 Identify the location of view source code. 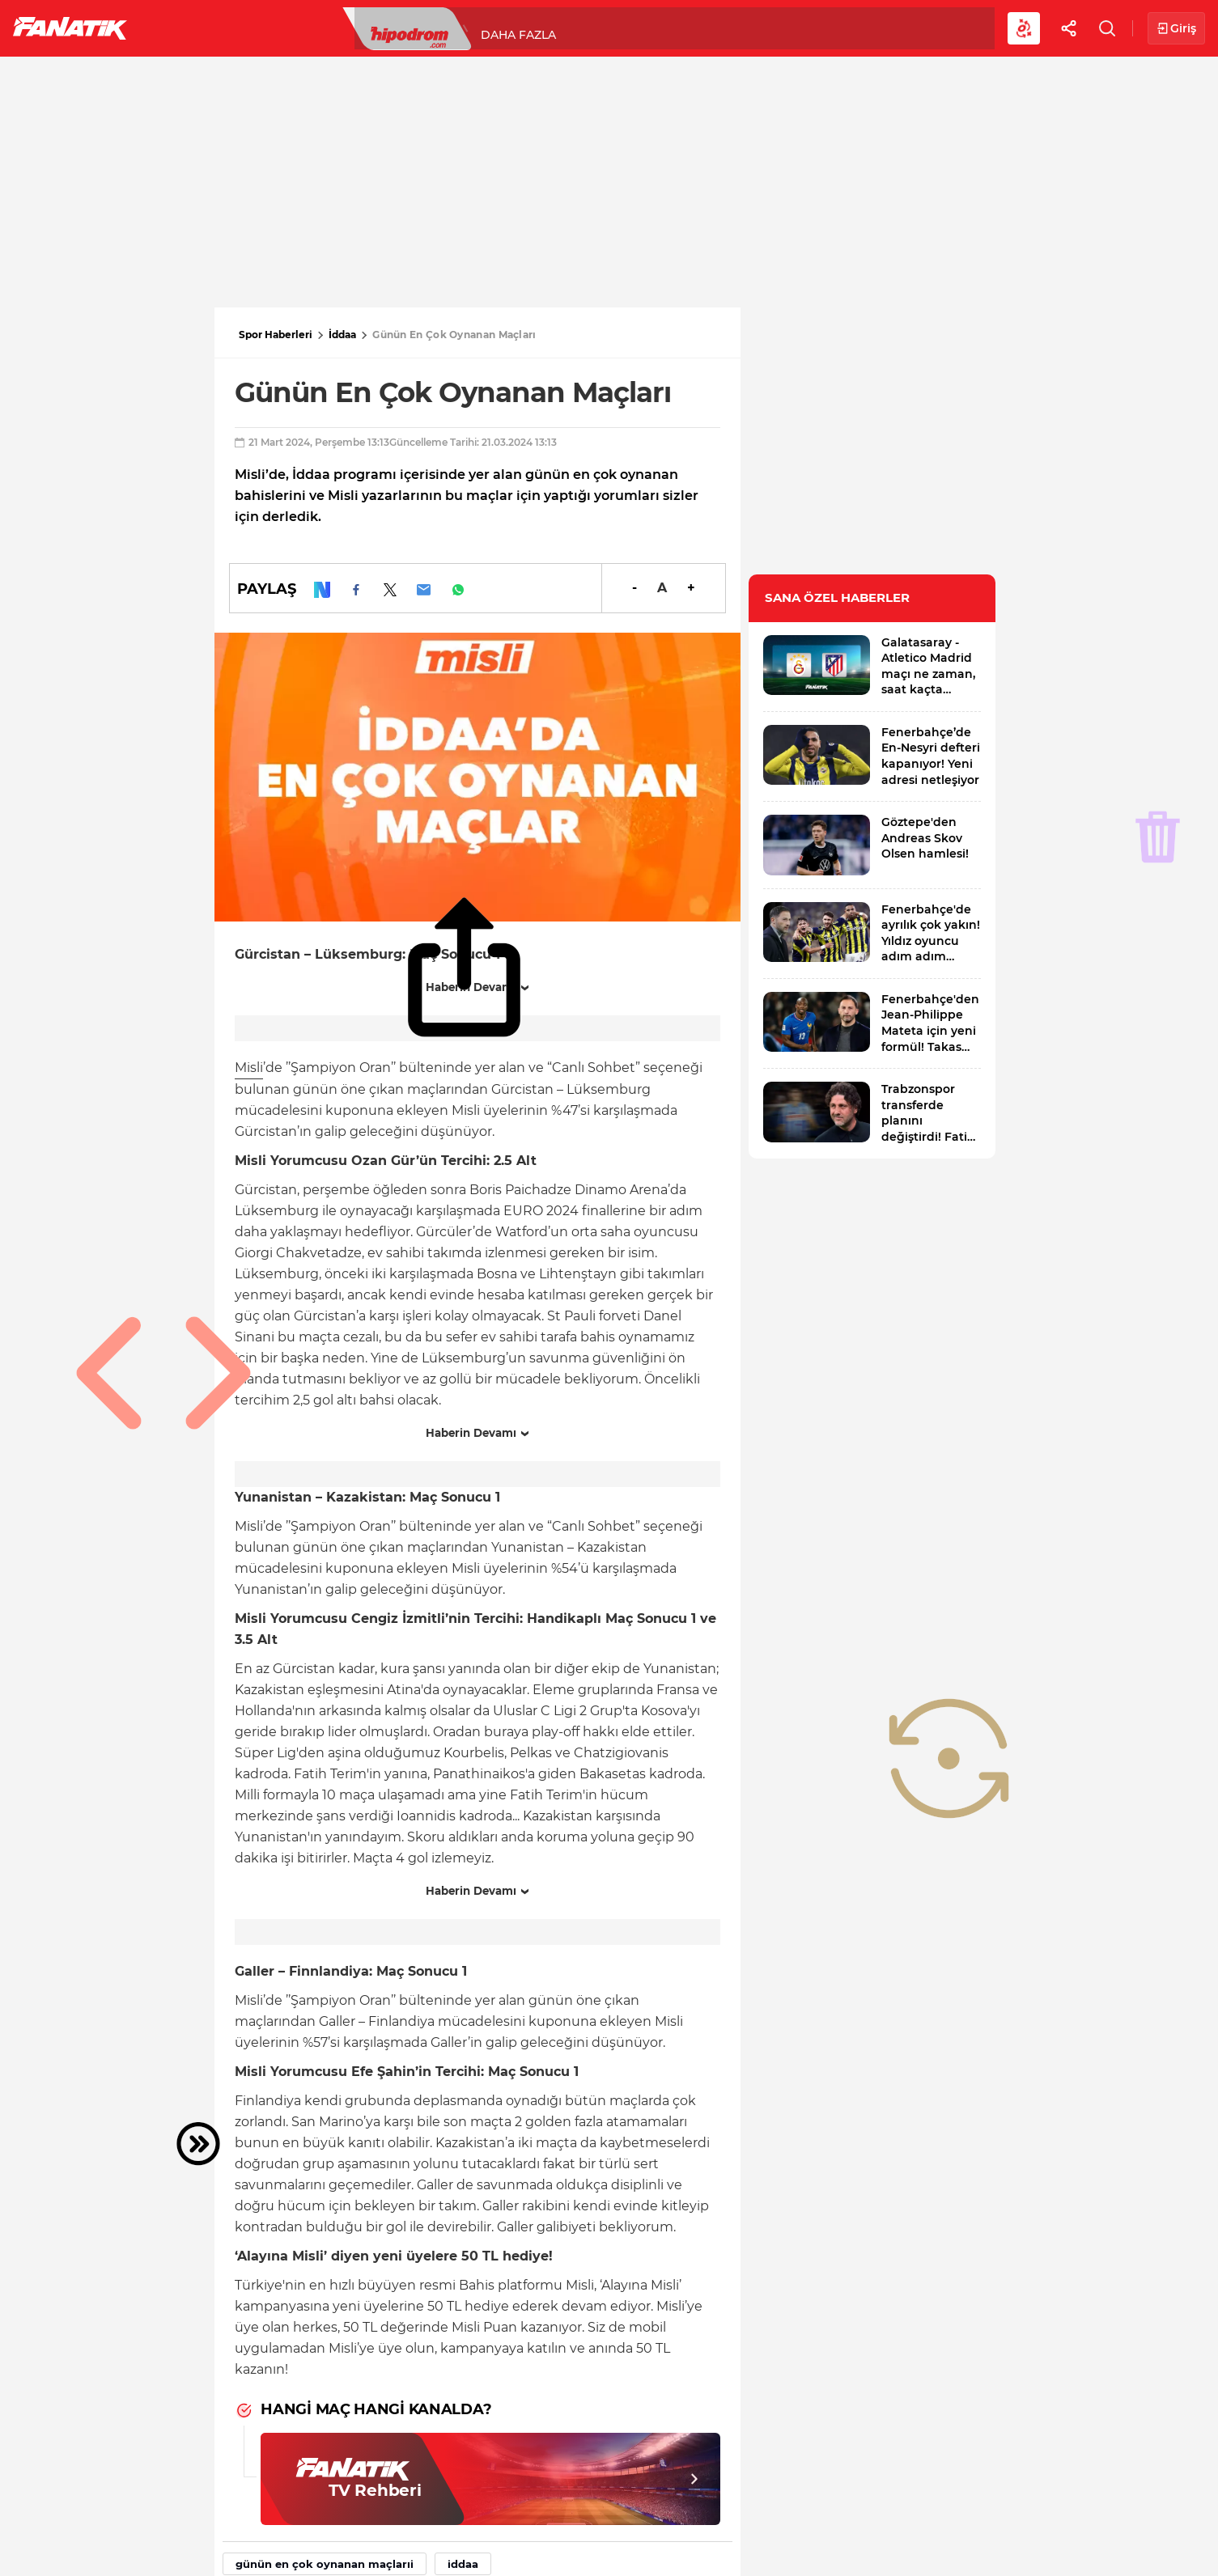
(163, 1373).